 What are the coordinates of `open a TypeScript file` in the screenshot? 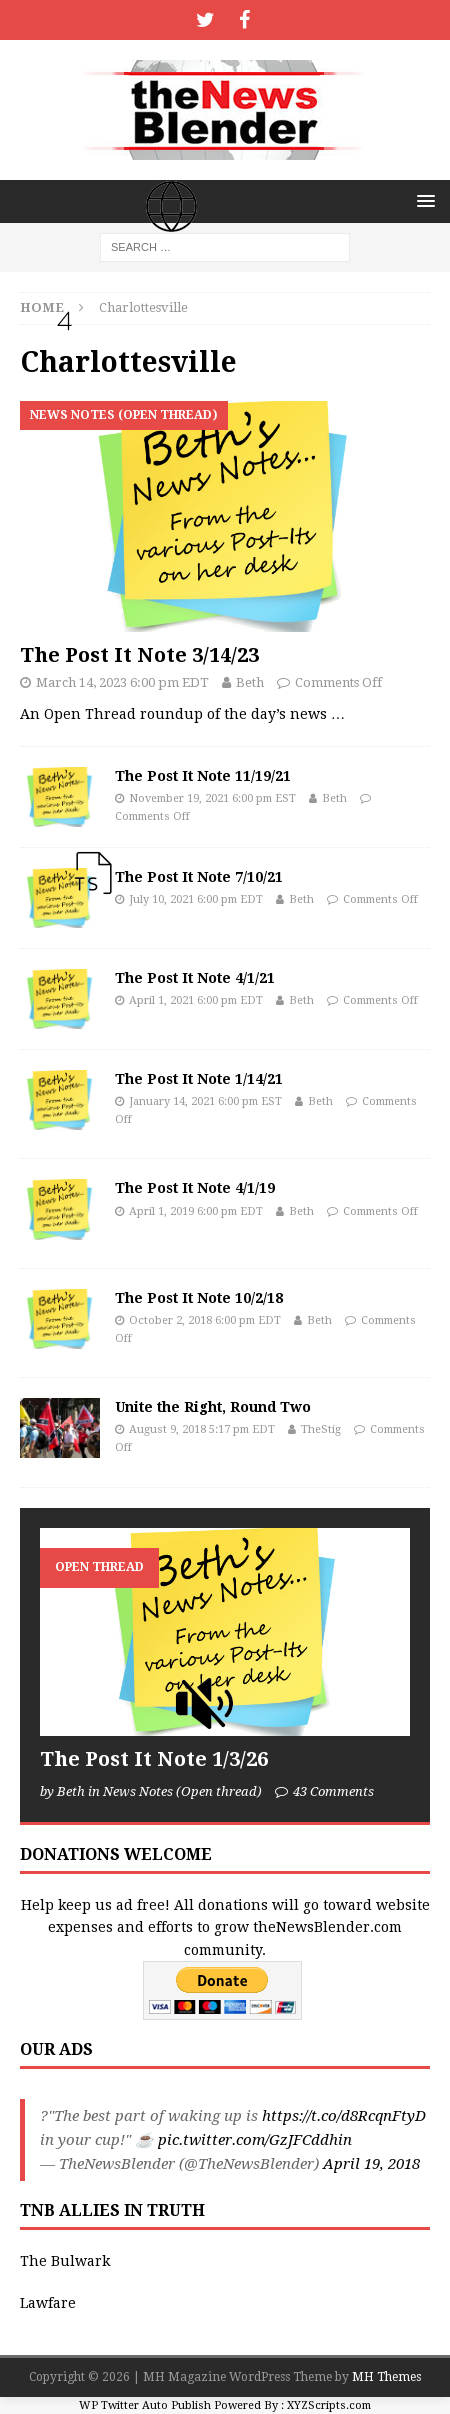 It's located at (94, 873).